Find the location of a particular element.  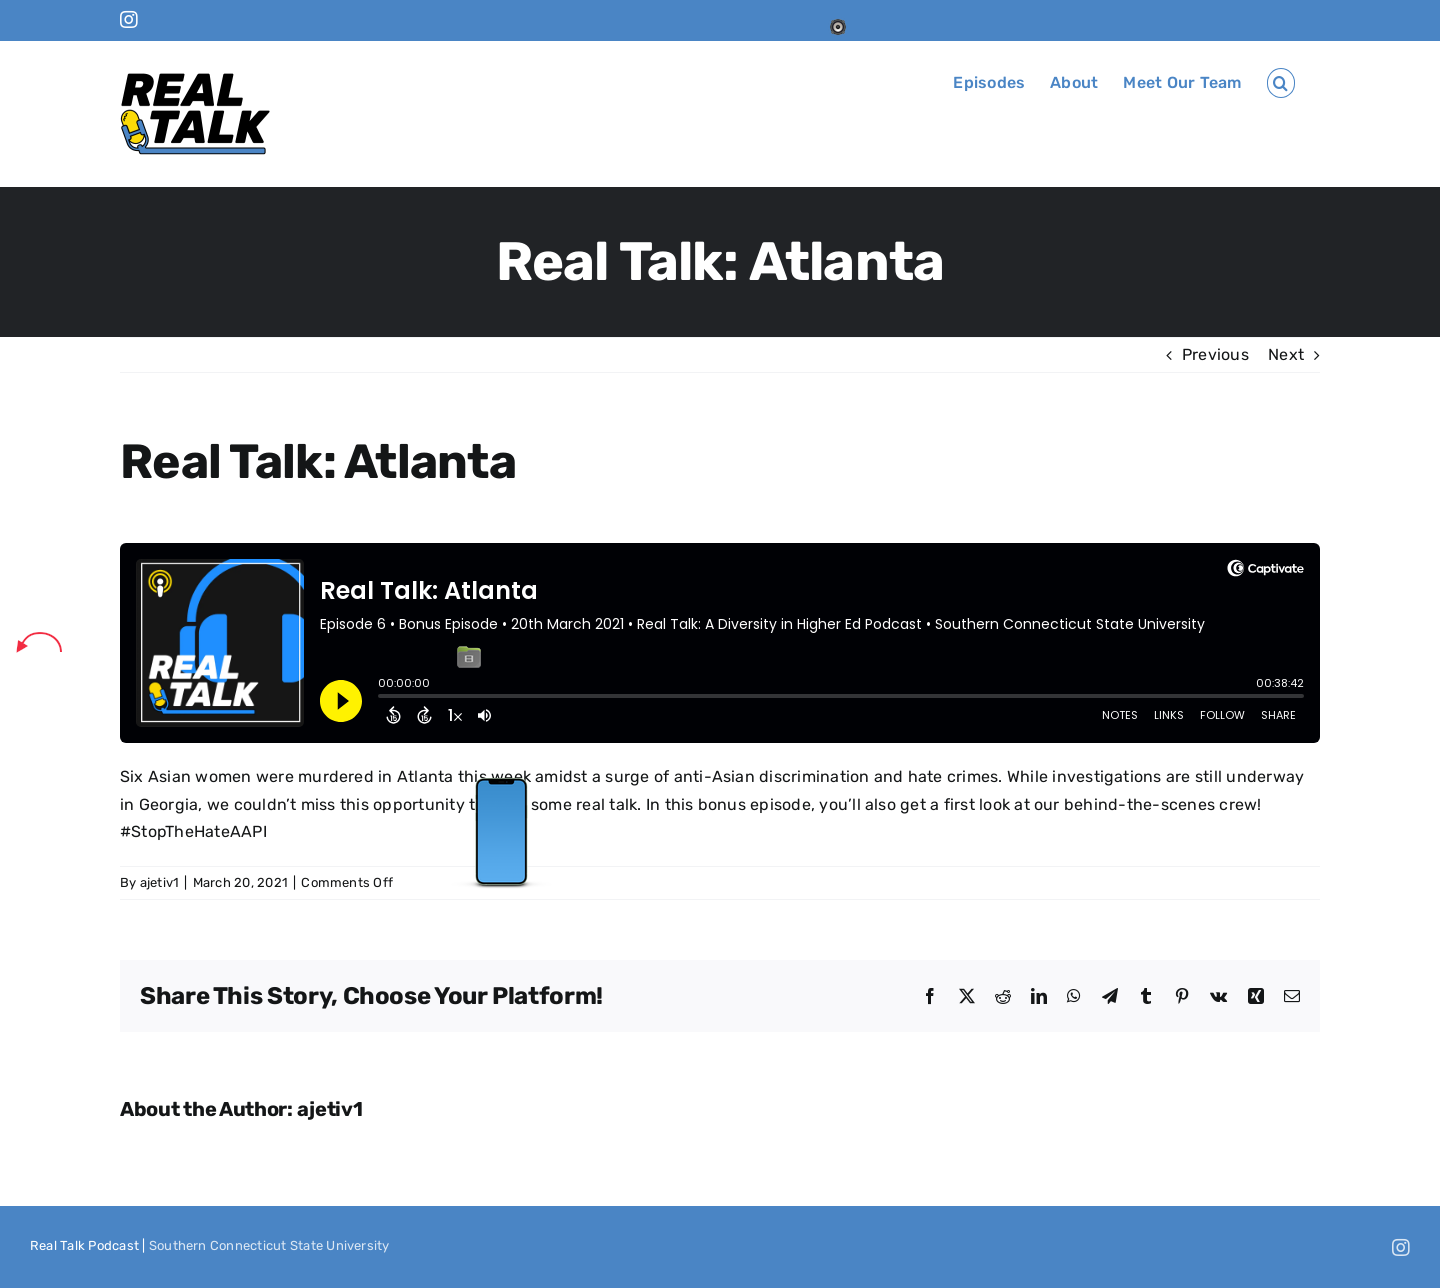

iPhone 12 device icon is located at coordinates (501, 833).